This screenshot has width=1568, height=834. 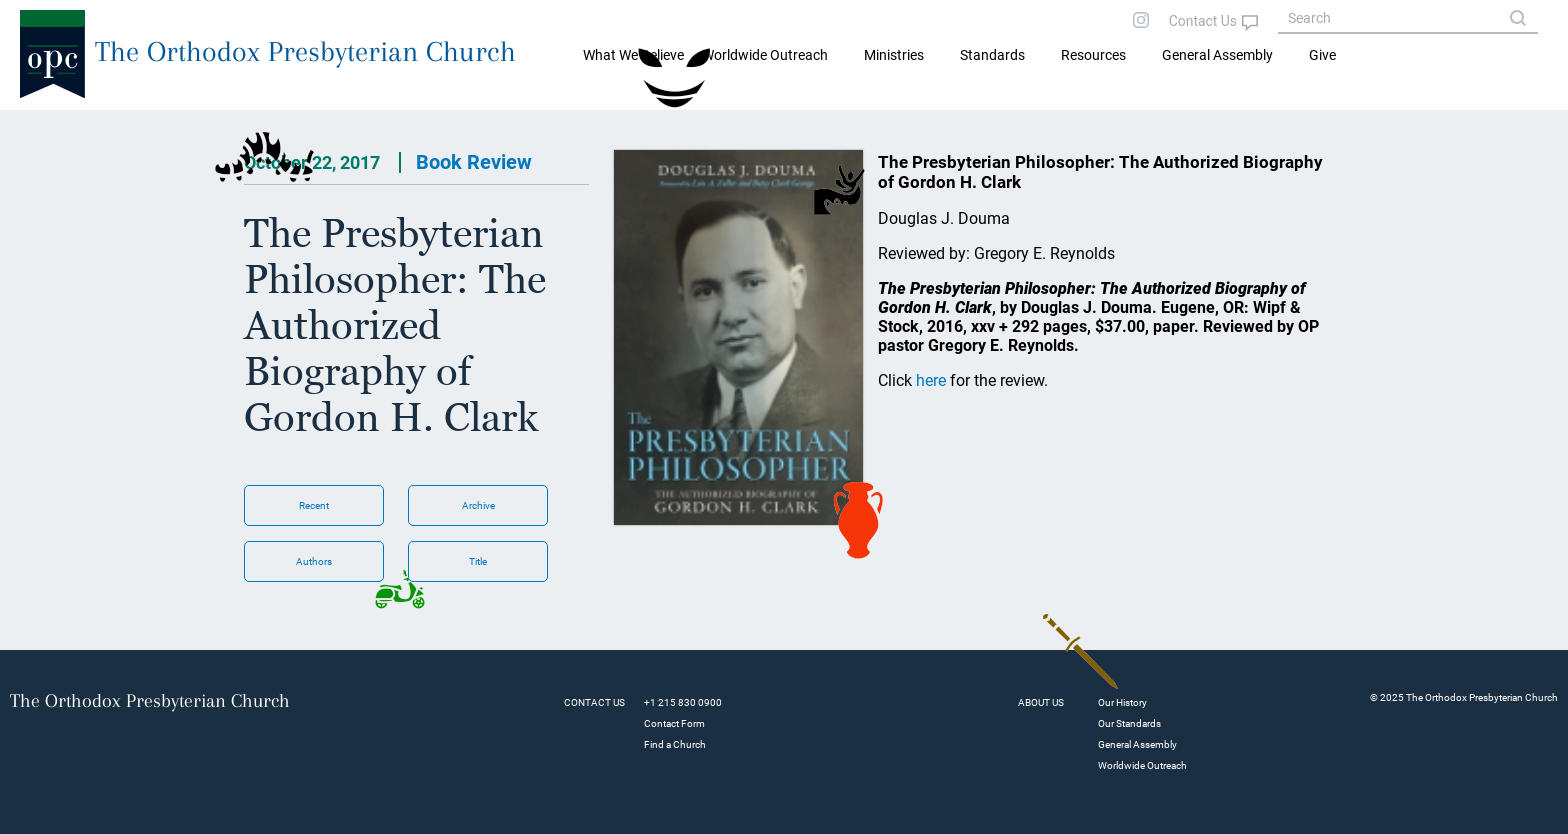 What do you see at coordinates (858, 520) in the screenshot?
I see `browse ancient or historical artifacts` at bounding box center [858, 520].